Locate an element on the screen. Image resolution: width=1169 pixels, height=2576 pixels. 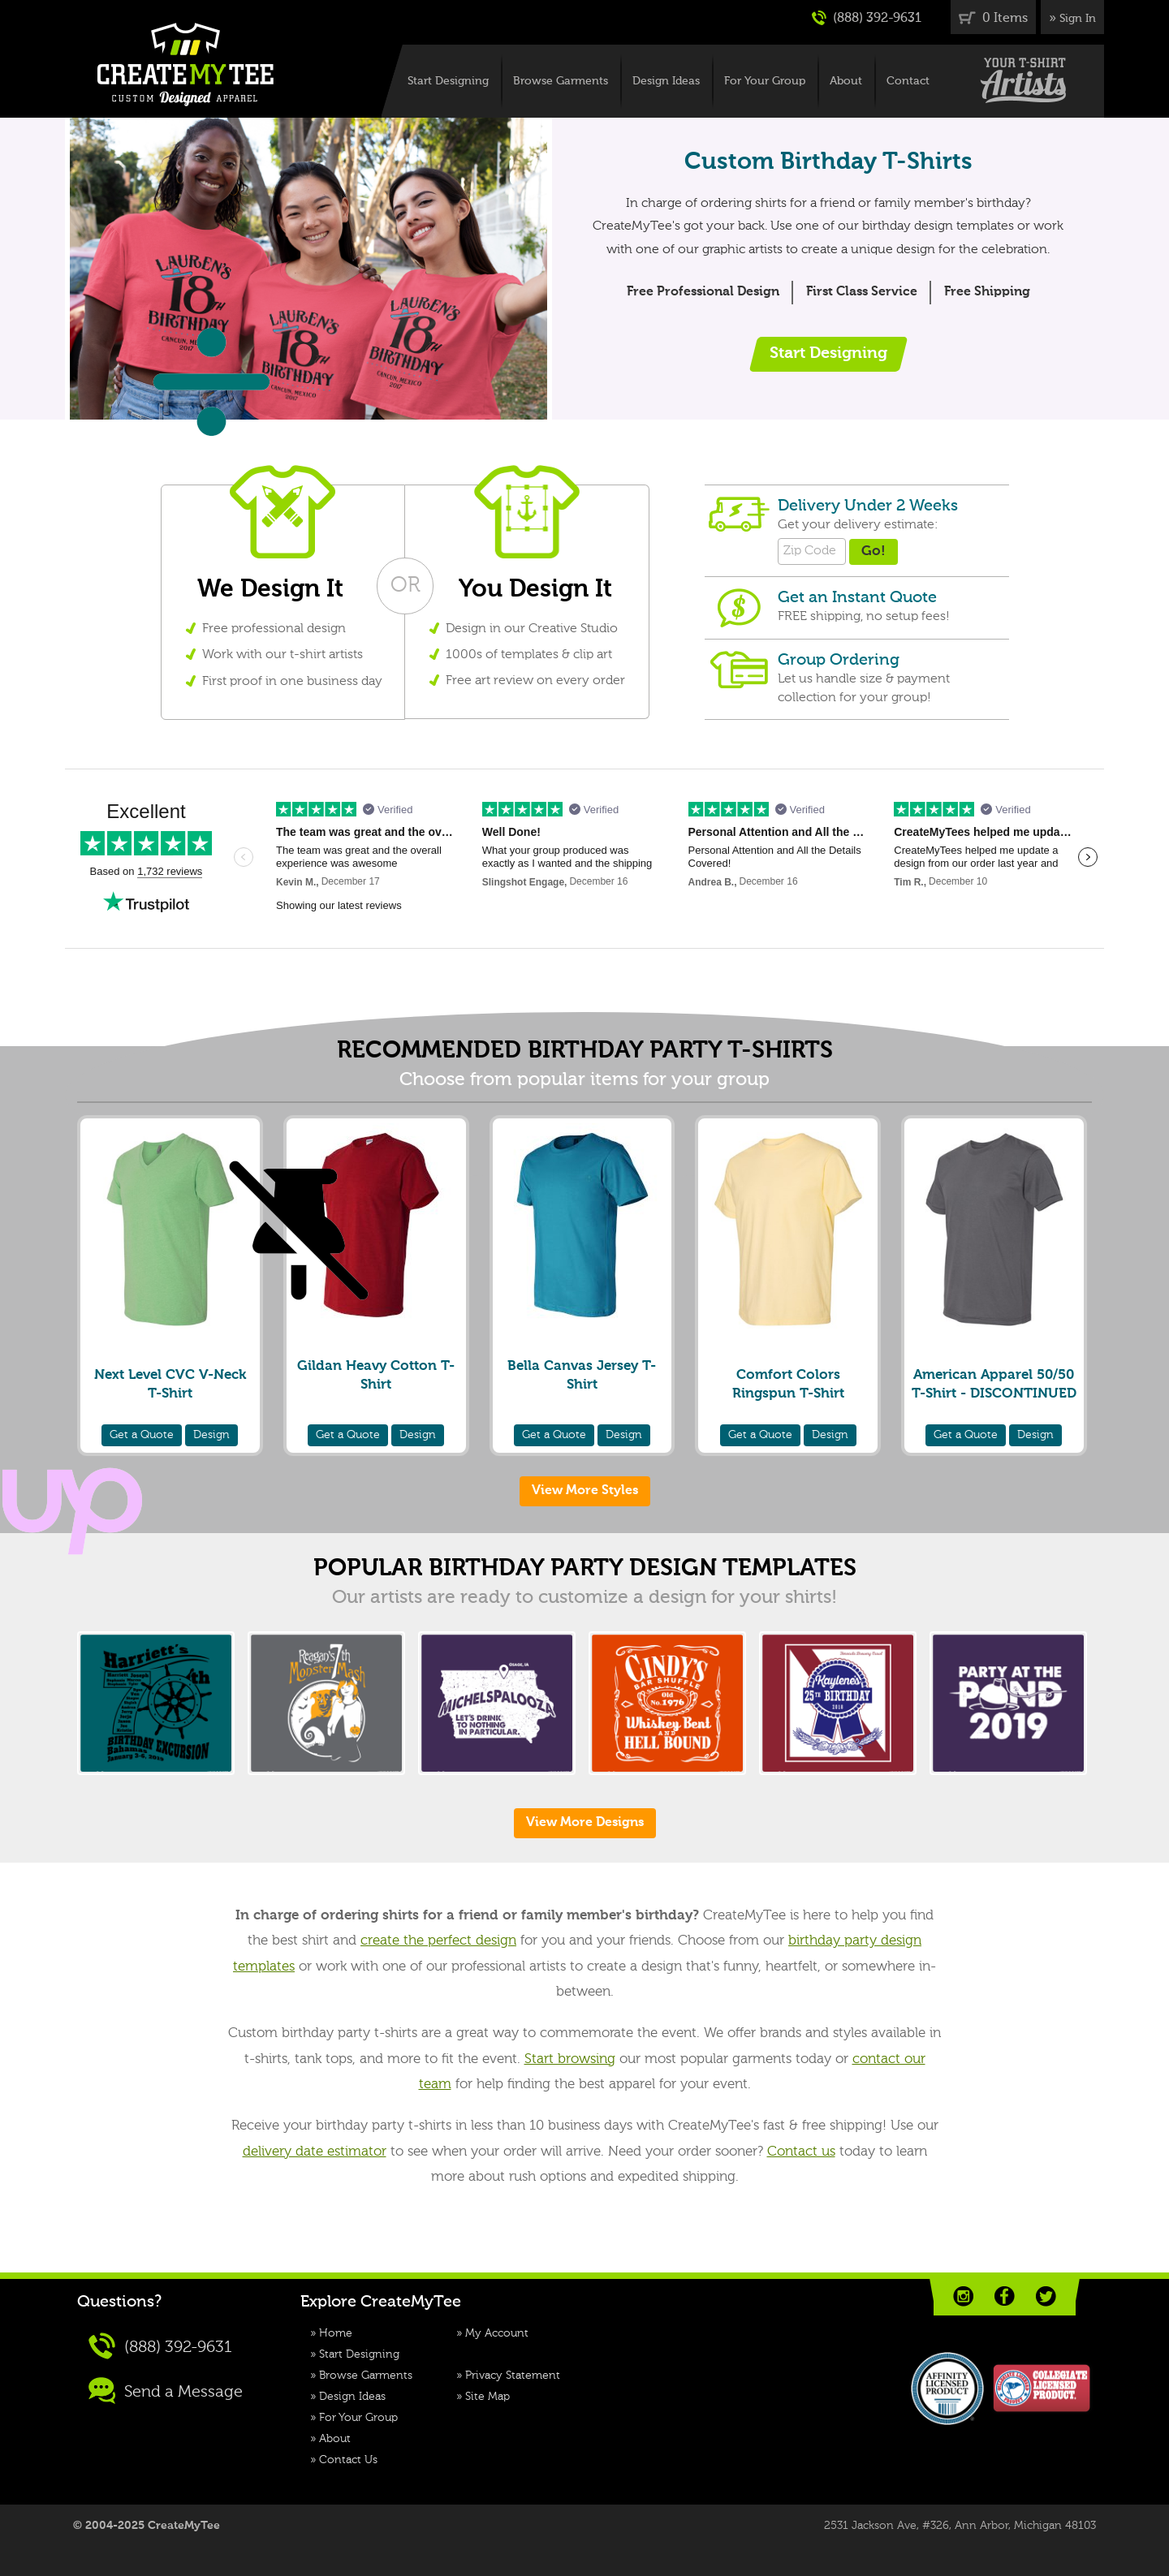
upwork logo - access freelance marketplace is located at coordinates (72, 1511).